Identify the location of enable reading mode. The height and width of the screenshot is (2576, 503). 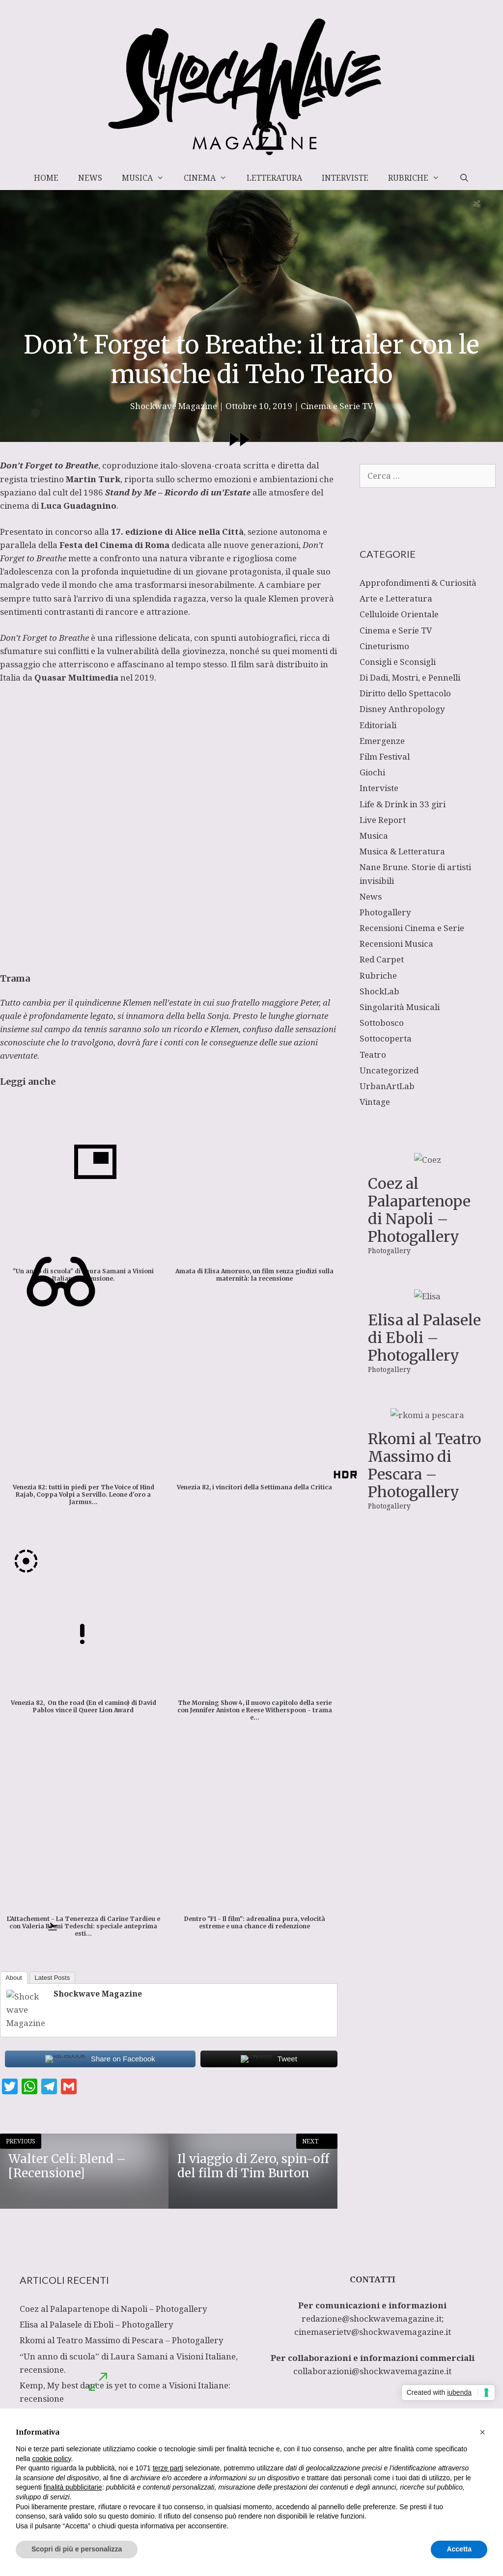
(61, 1282).